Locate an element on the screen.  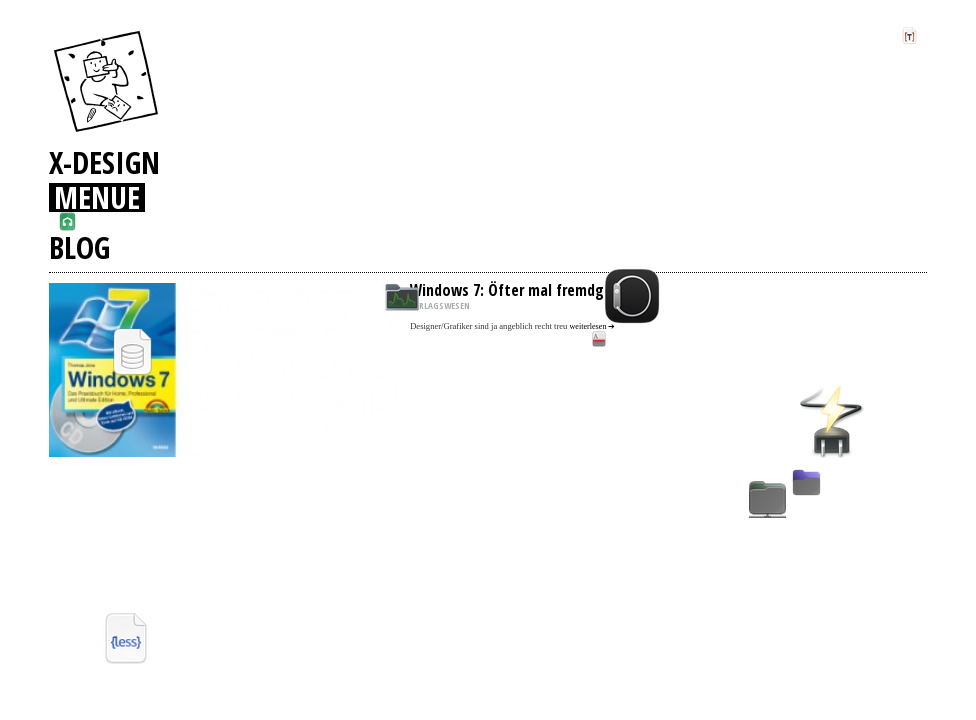
a LESS stylesheet file is located at coordinates (126, 638).